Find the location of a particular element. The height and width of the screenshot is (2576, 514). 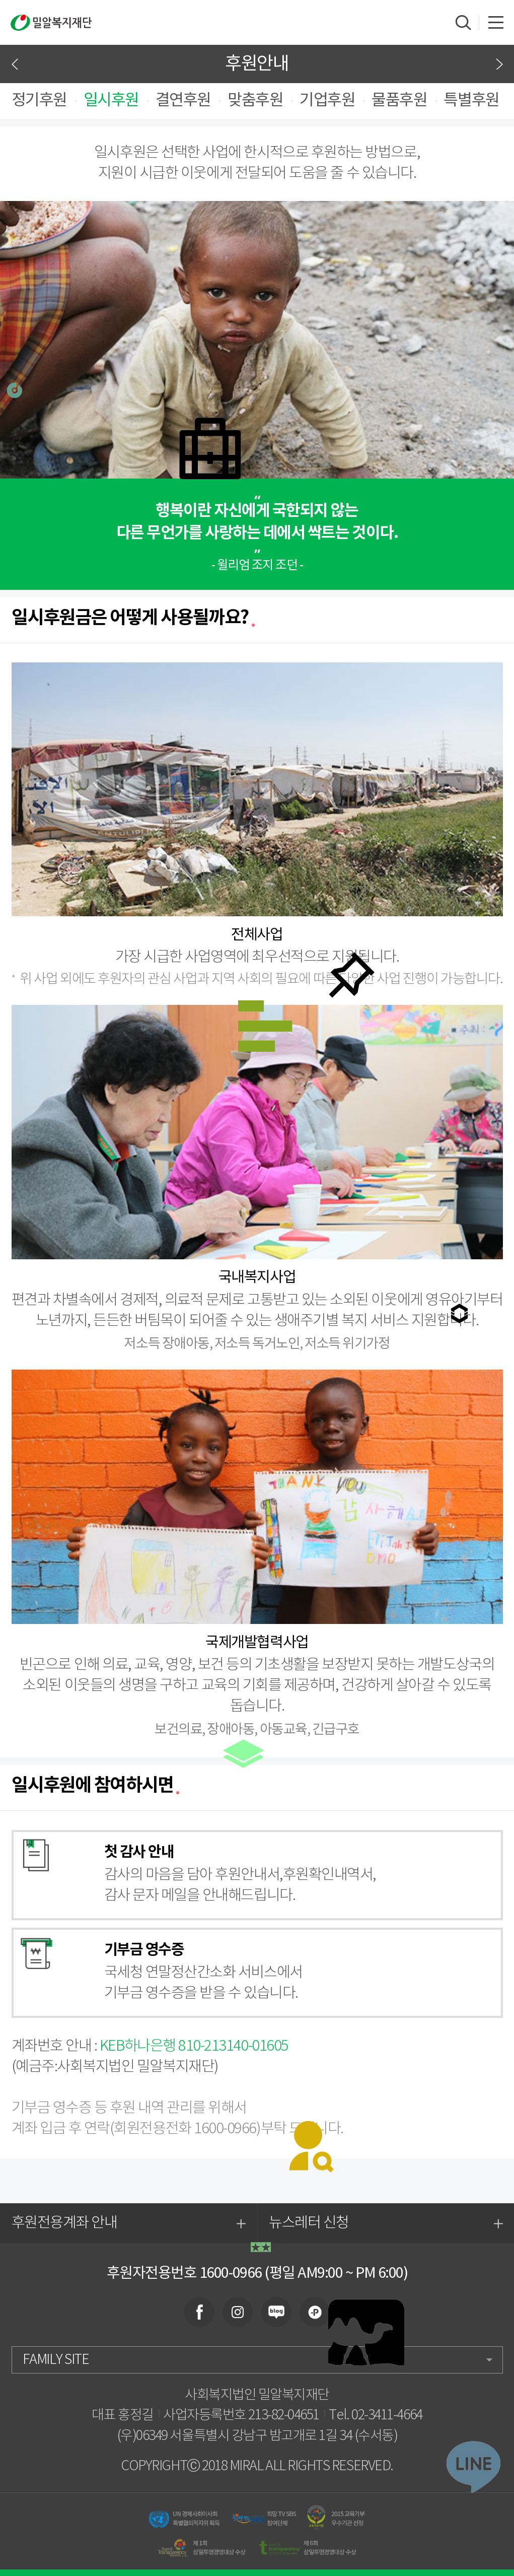

pin an item for quick access is located at coordinates (350, 977).